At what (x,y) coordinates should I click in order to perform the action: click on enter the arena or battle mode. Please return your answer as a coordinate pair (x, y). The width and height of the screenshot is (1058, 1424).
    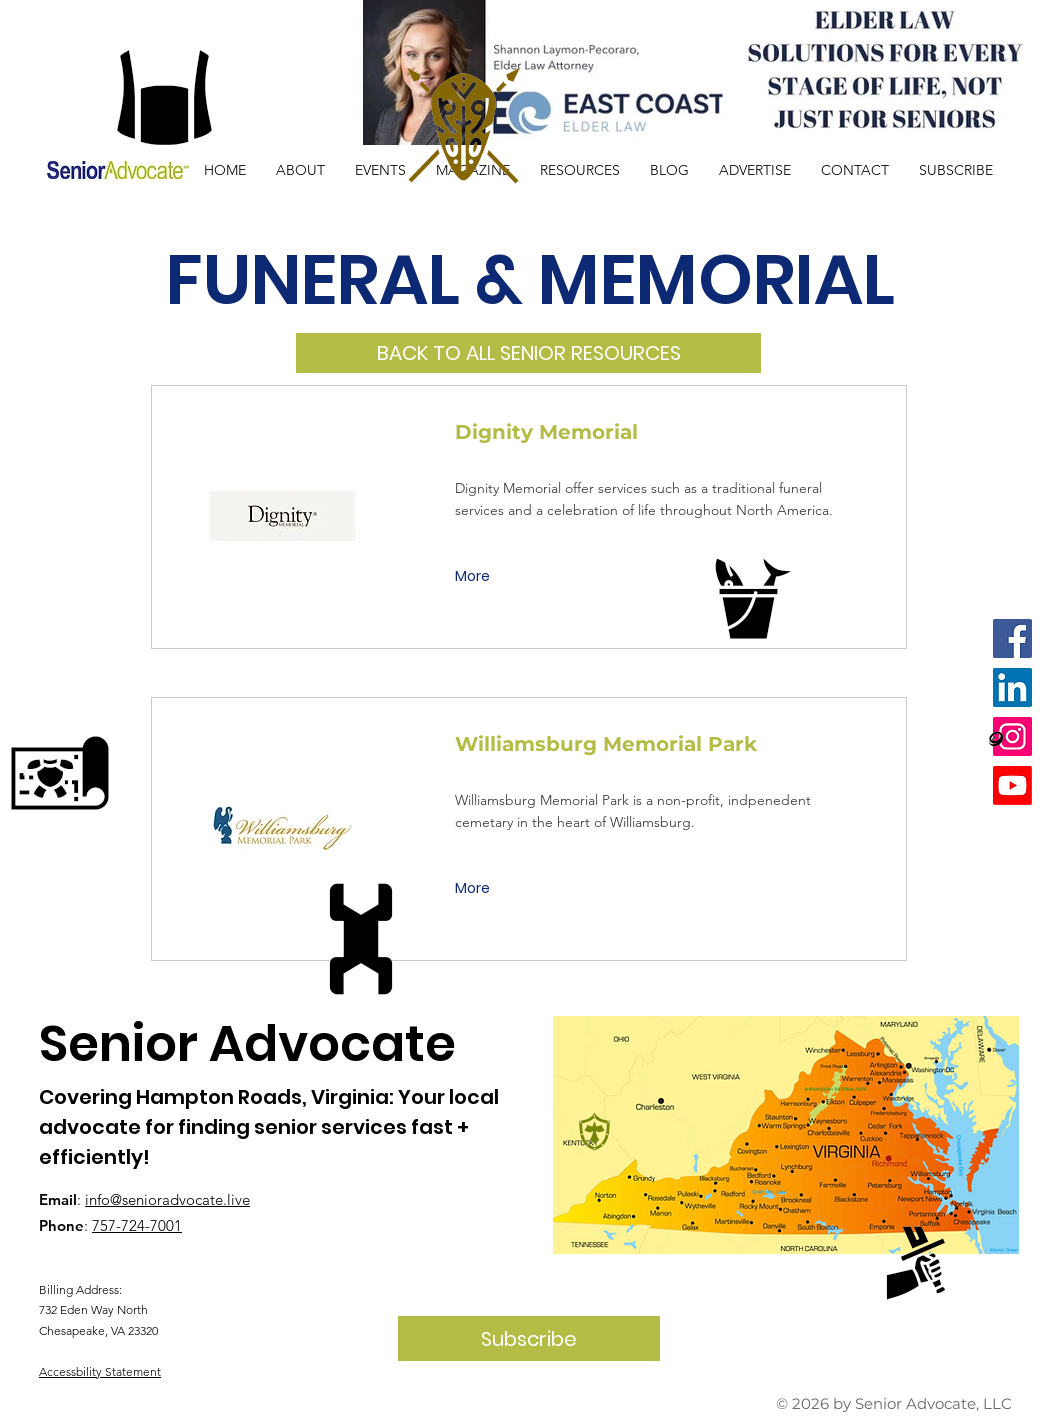
    Looking at the image, I should click on (164, 97).